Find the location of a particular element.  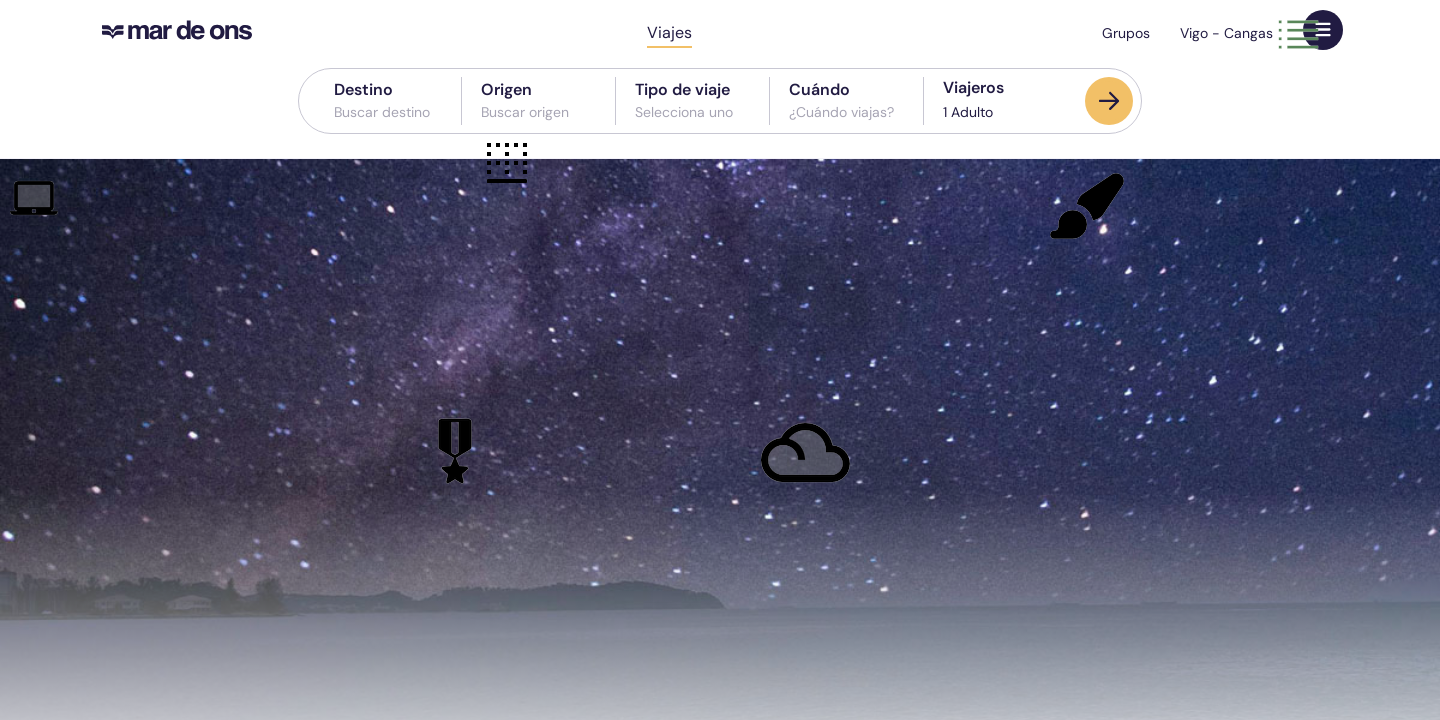

view achievements or awards is located at coordinates (455, 452).